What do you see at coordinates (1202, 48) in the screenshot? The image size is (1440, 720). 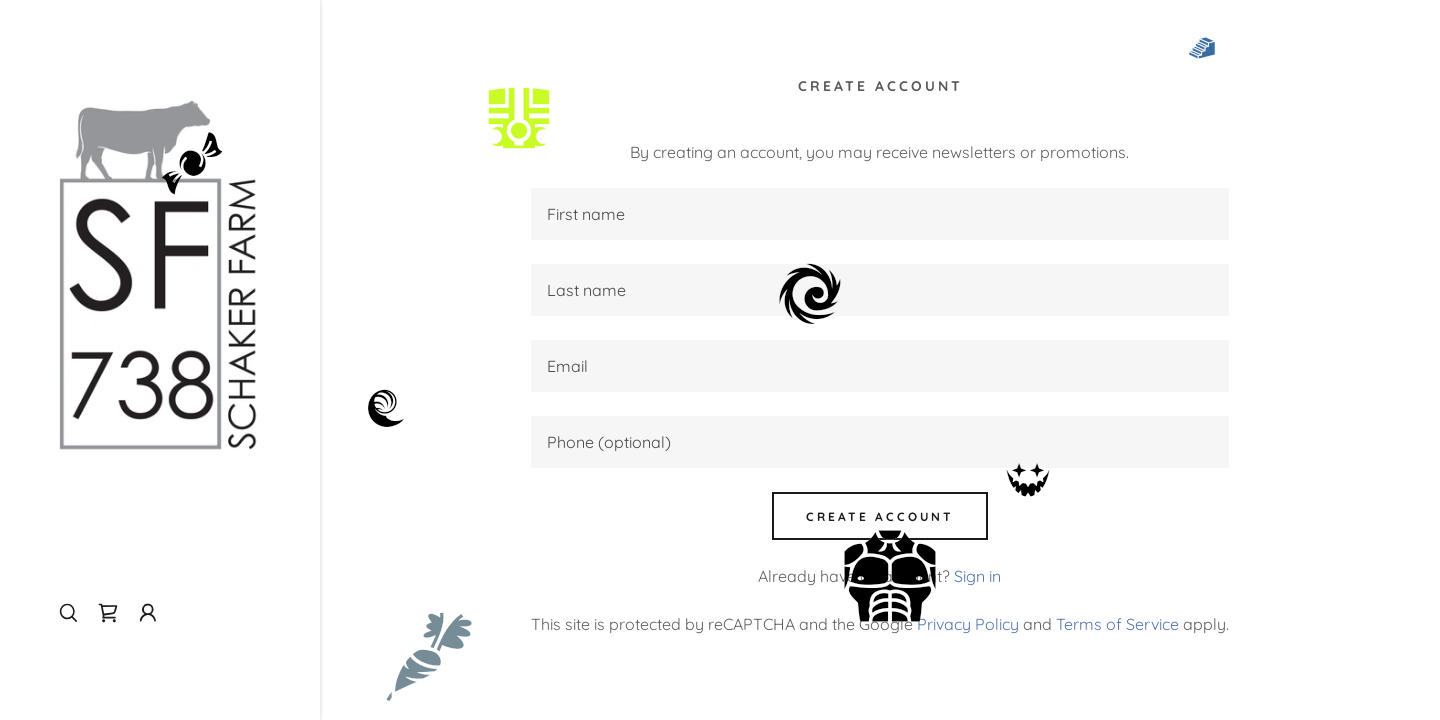 I see `navigate between levels or floors` at bounding box center [1202, 48].